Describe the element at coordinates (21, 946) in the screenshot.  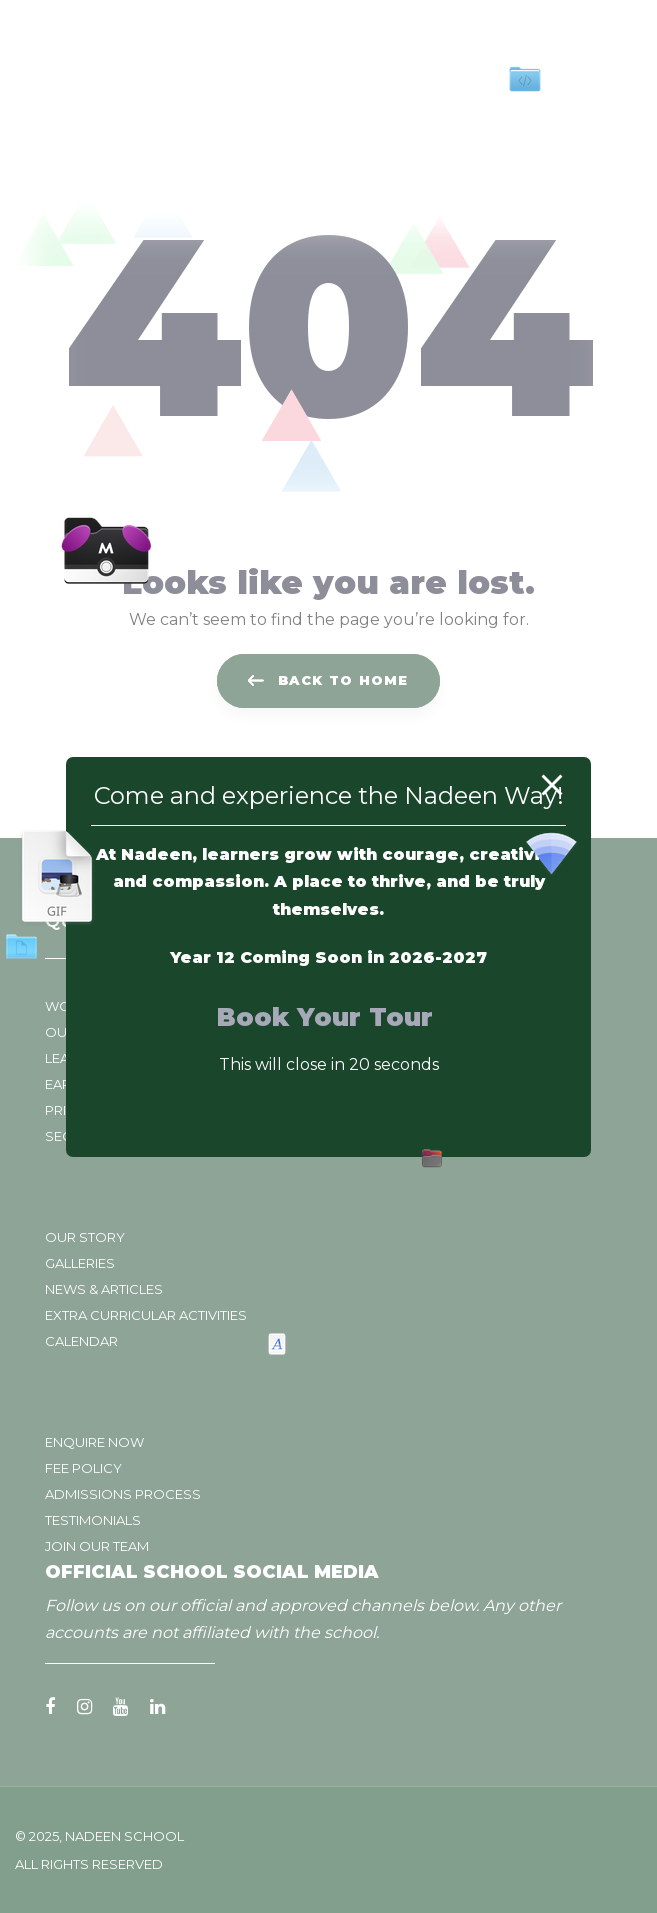
I see `open your documents folder` at that location.